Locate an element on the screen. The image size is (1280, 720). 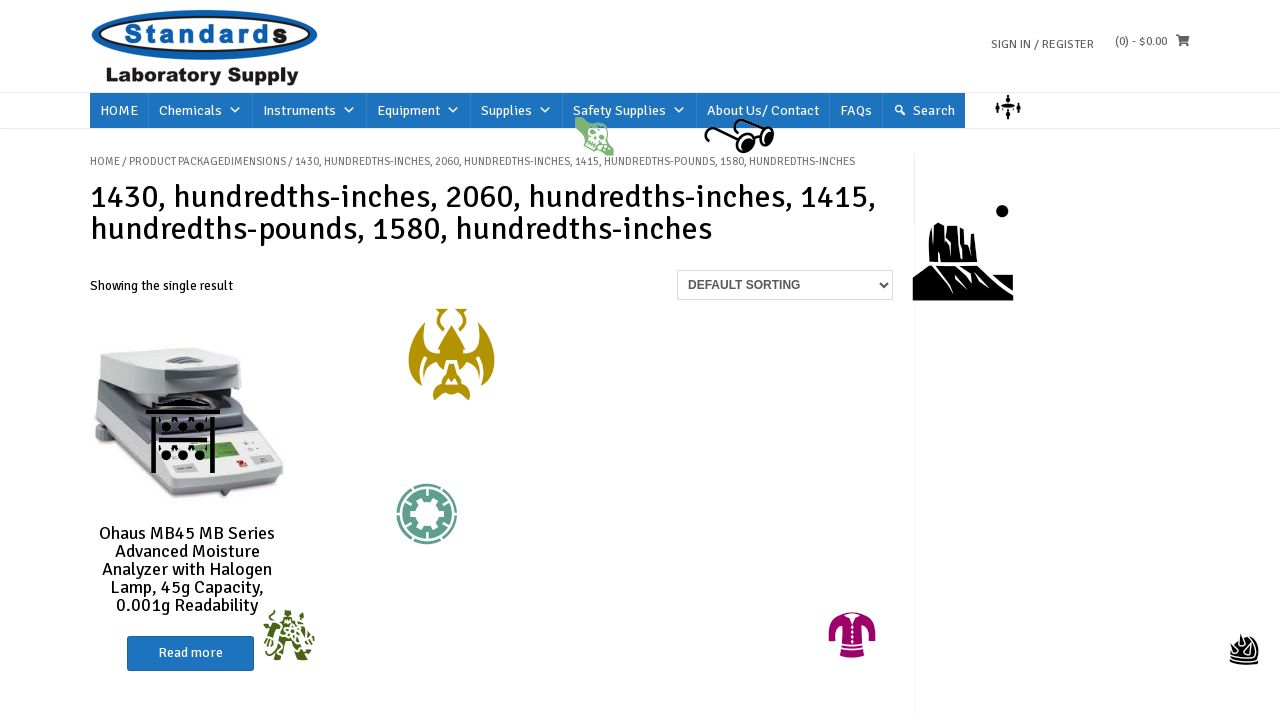
navigate to Monument Valley game is located at coordinates (963, 250).